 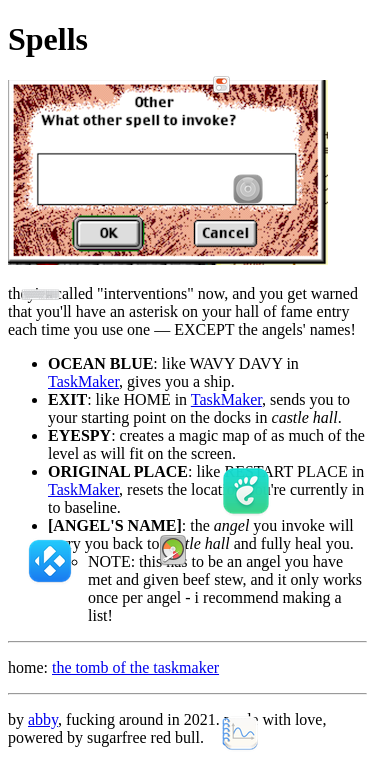 What do you see at coordinates (248, 189) in the screenshot?
I see `open Find My app to locate devices or people` at bounding box center [248, 189].